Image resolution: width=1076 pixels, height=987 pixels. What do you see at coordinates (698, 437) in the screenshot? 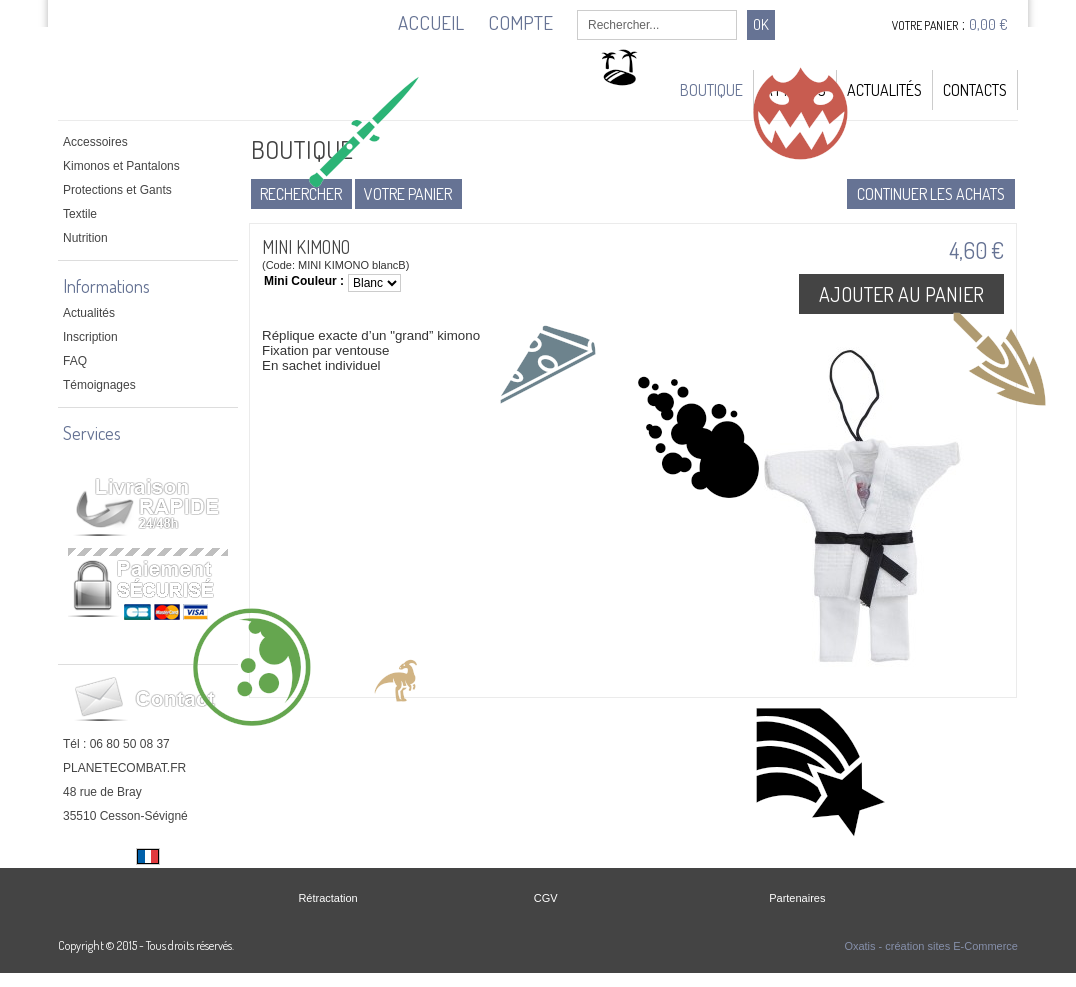
I see `indicates a chemical reaction or potion effect` at bounding box center [698, 437].